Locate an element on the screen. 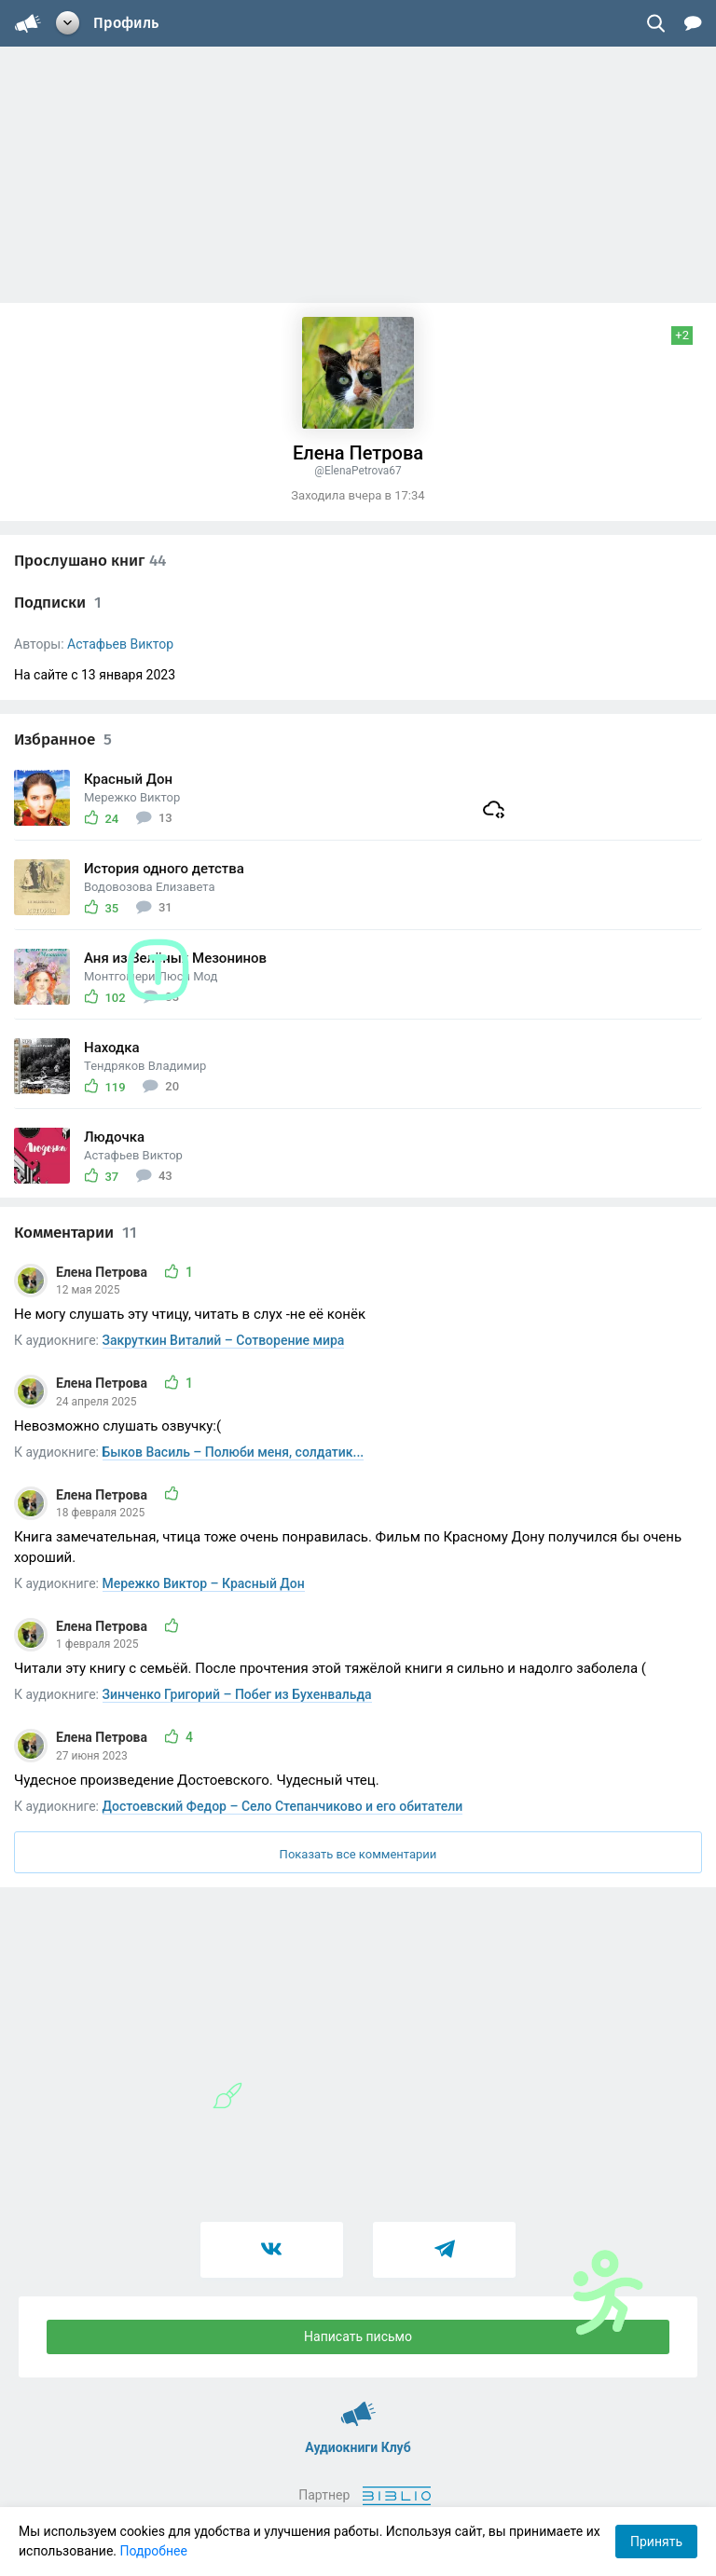  access cloud-based code or development tools is located at coordinates (493, 808).